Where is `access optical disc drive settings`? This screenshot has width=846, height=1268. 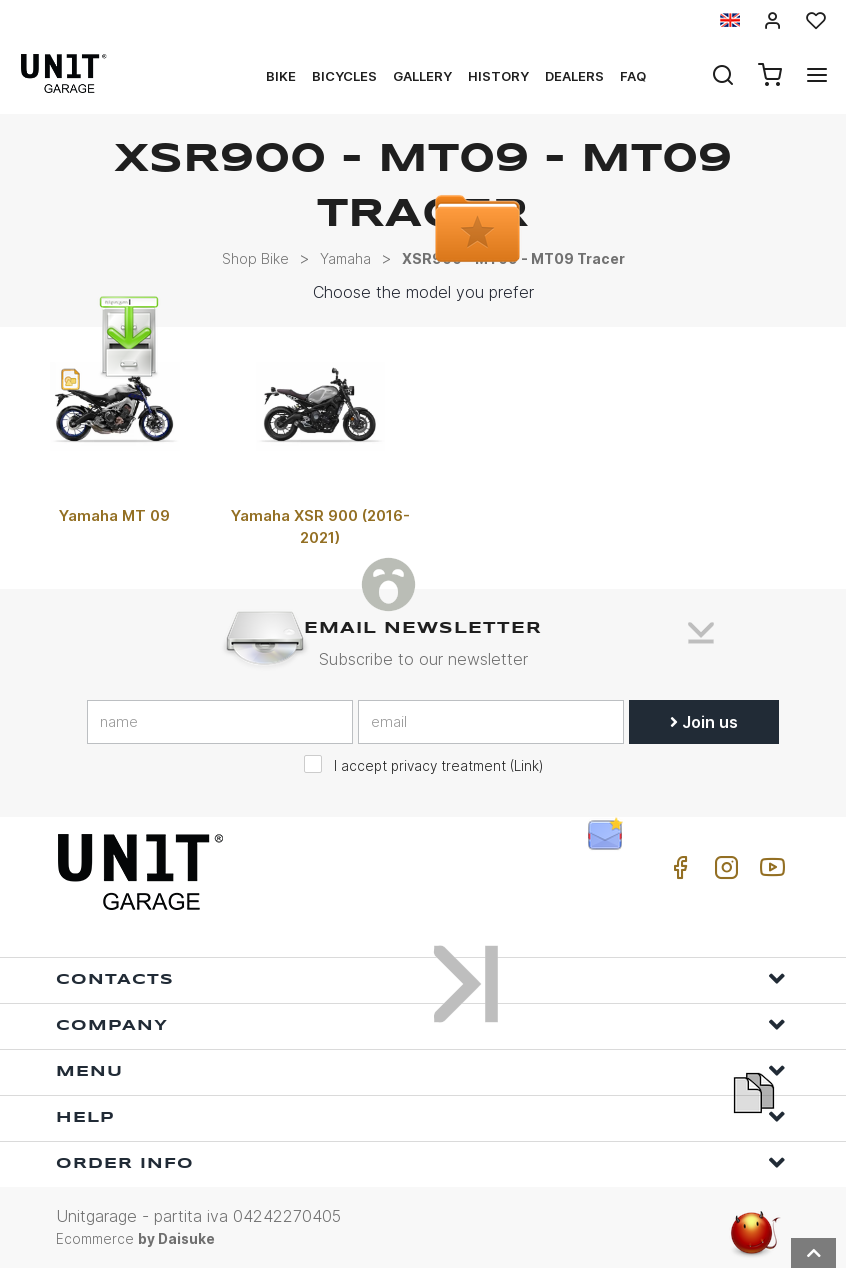
access optical disc drive settings is located at coordinates (265, 635).